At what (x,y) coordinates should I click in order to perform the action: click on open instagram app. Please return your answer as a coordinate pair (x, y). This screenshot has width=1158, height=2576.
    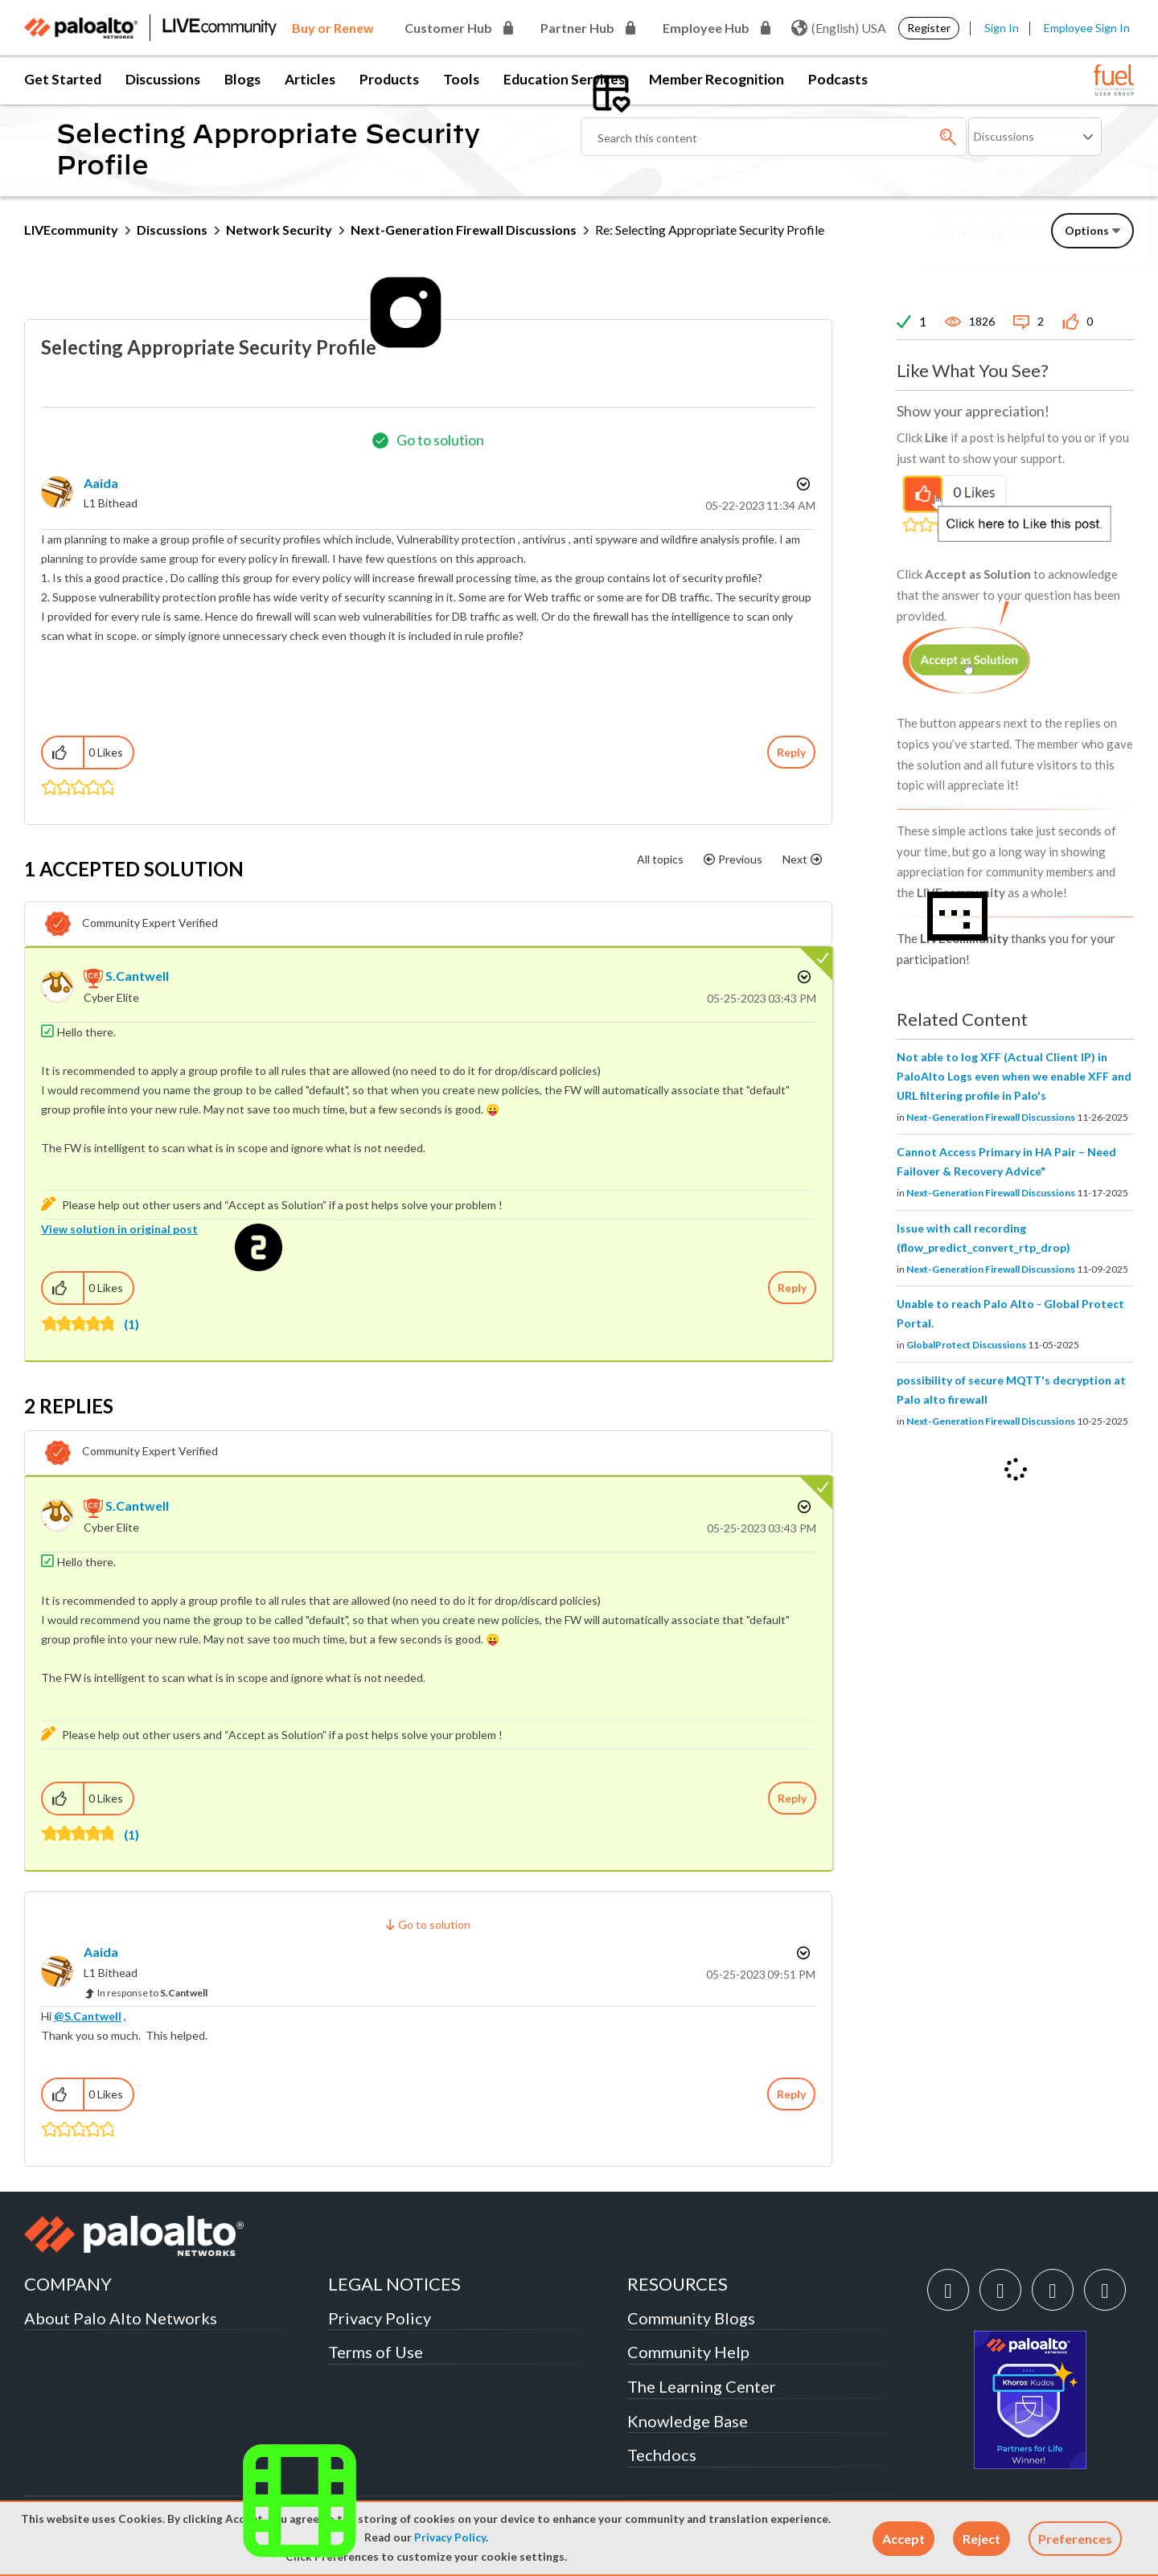
    Looking at the image, I should click on (405, 312).